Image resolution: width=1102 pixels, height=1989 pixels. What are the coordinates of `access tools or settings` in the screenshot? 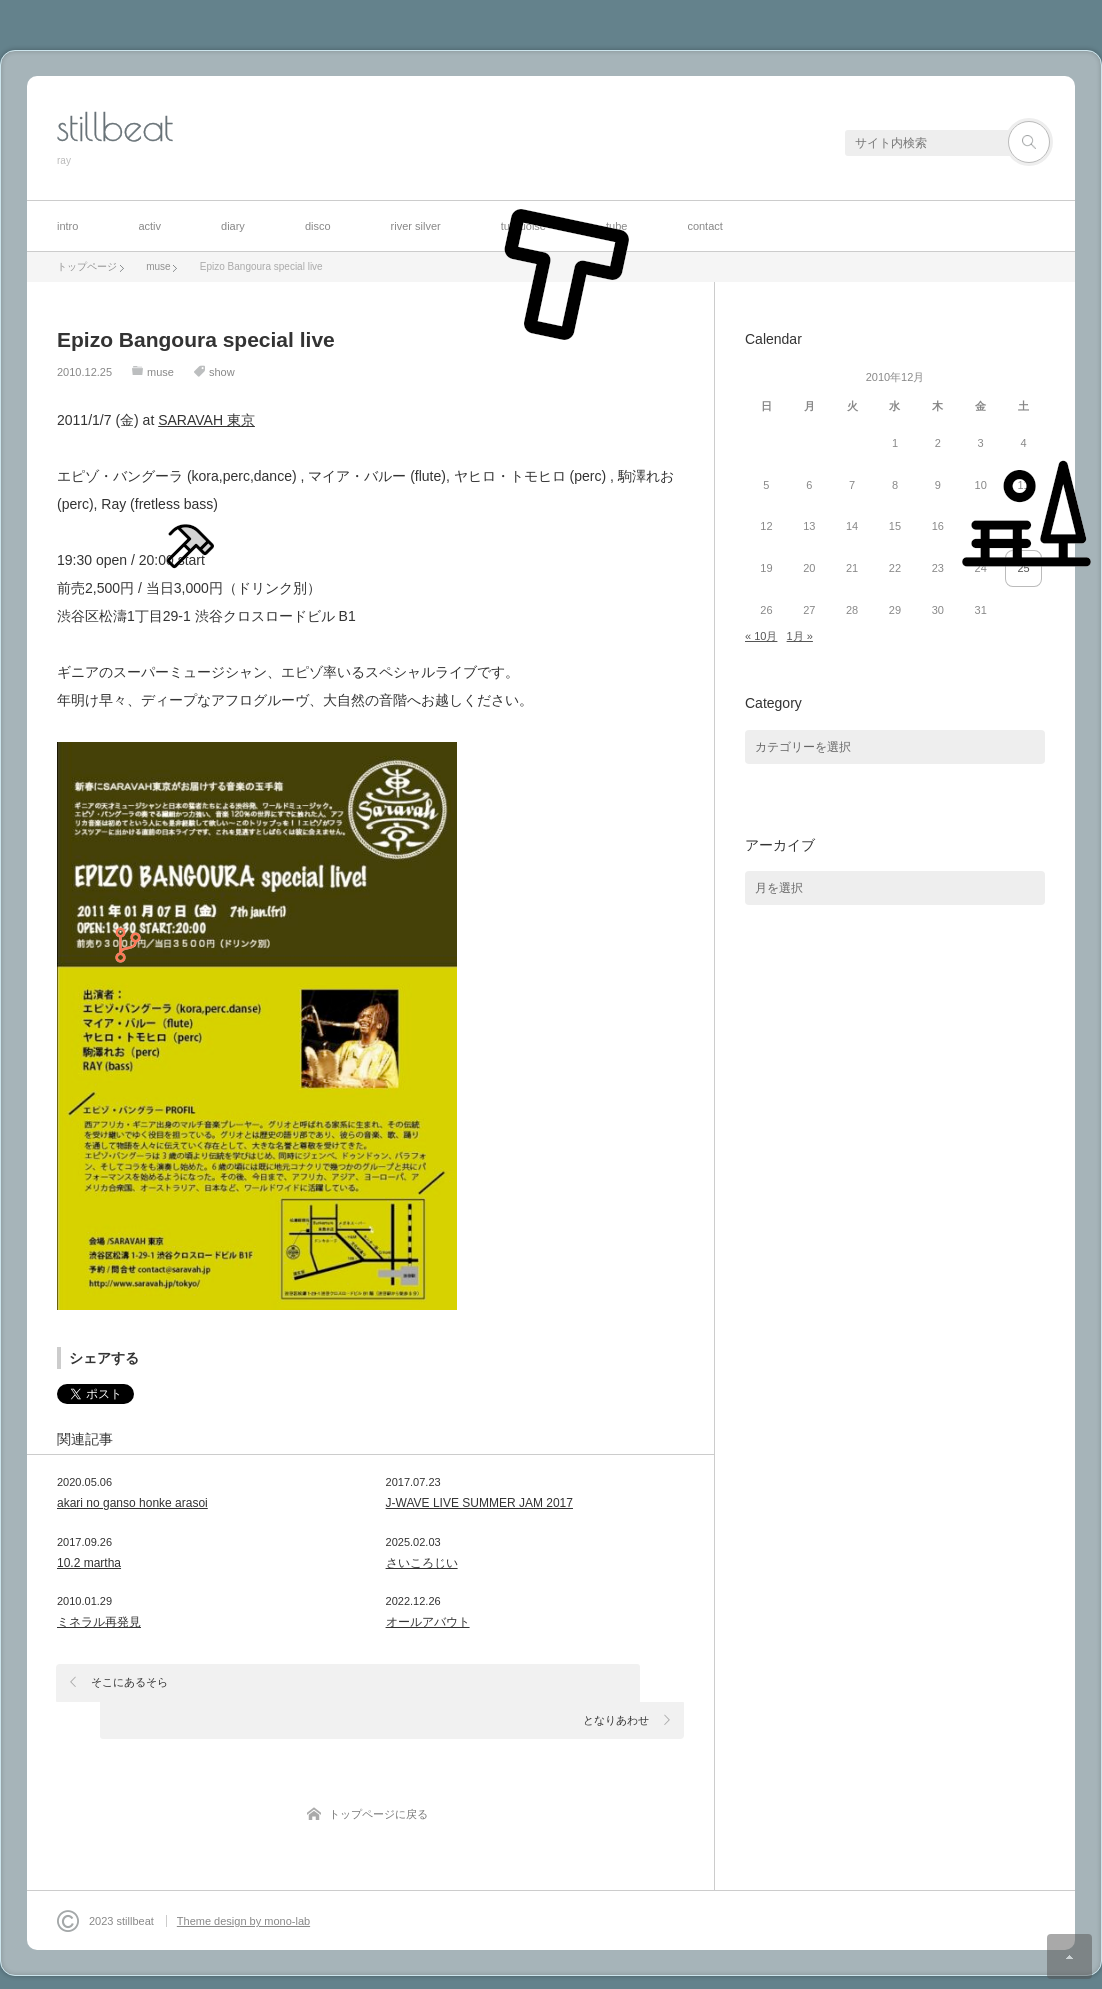 It's located at (188, 547).